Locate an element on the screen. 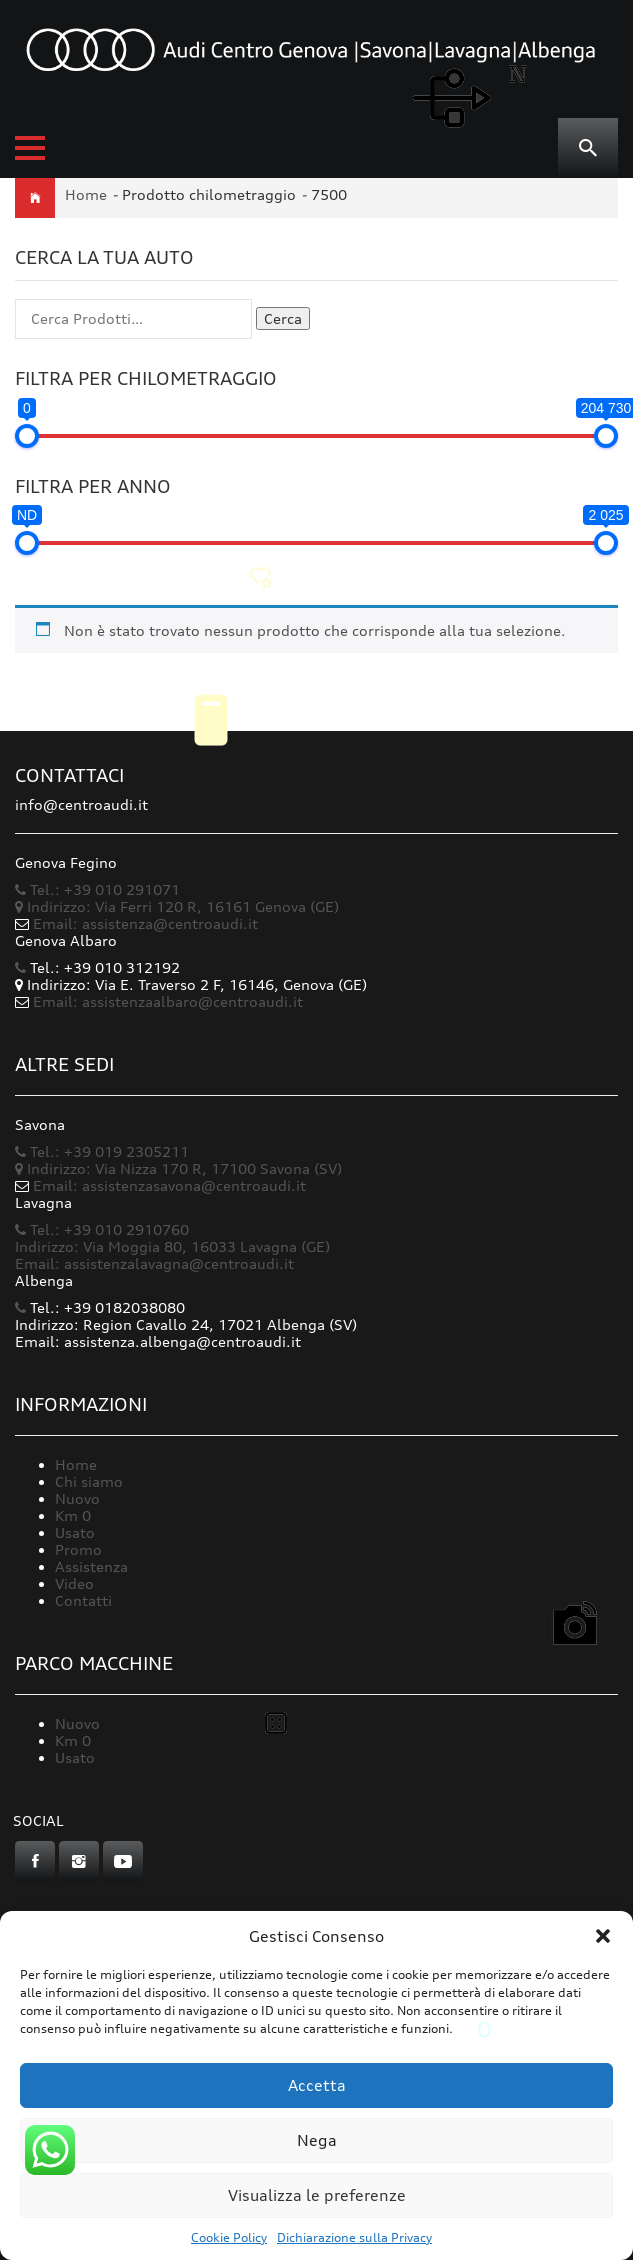 Image resolution: width=633 pixels, height=2260 pixels. mobile device with speaker enabled is located at coordinates (211, 720).